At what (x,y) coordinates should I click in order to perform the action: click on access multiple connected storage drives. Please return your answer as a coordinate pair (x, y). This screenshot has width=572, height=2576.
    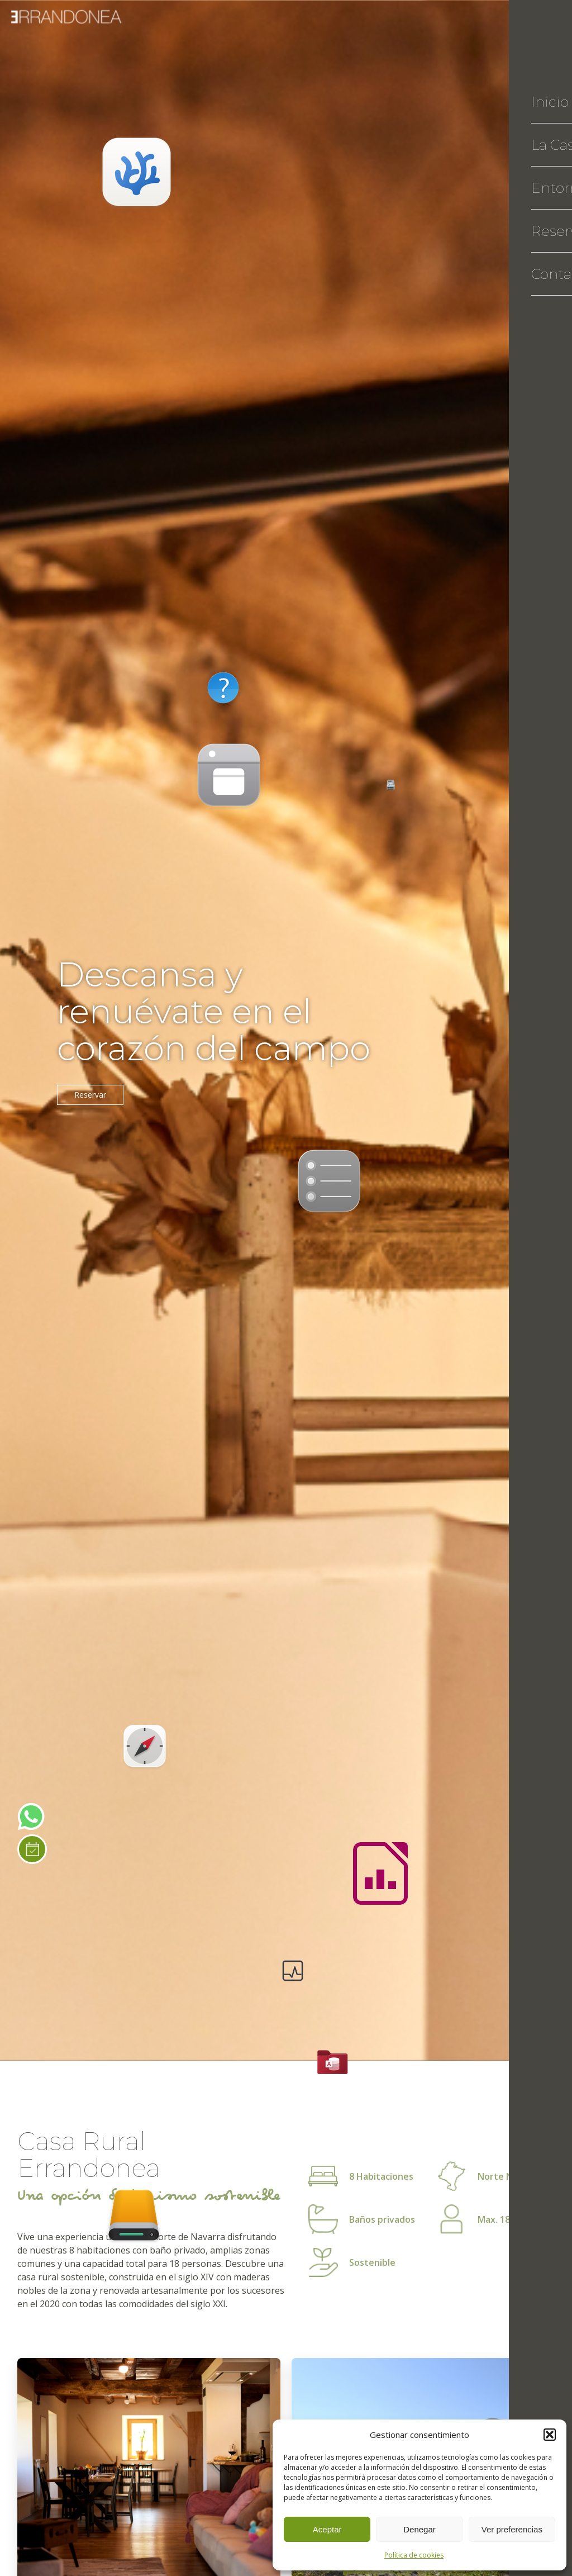
    Looking at the image, I should click on (390, 785).